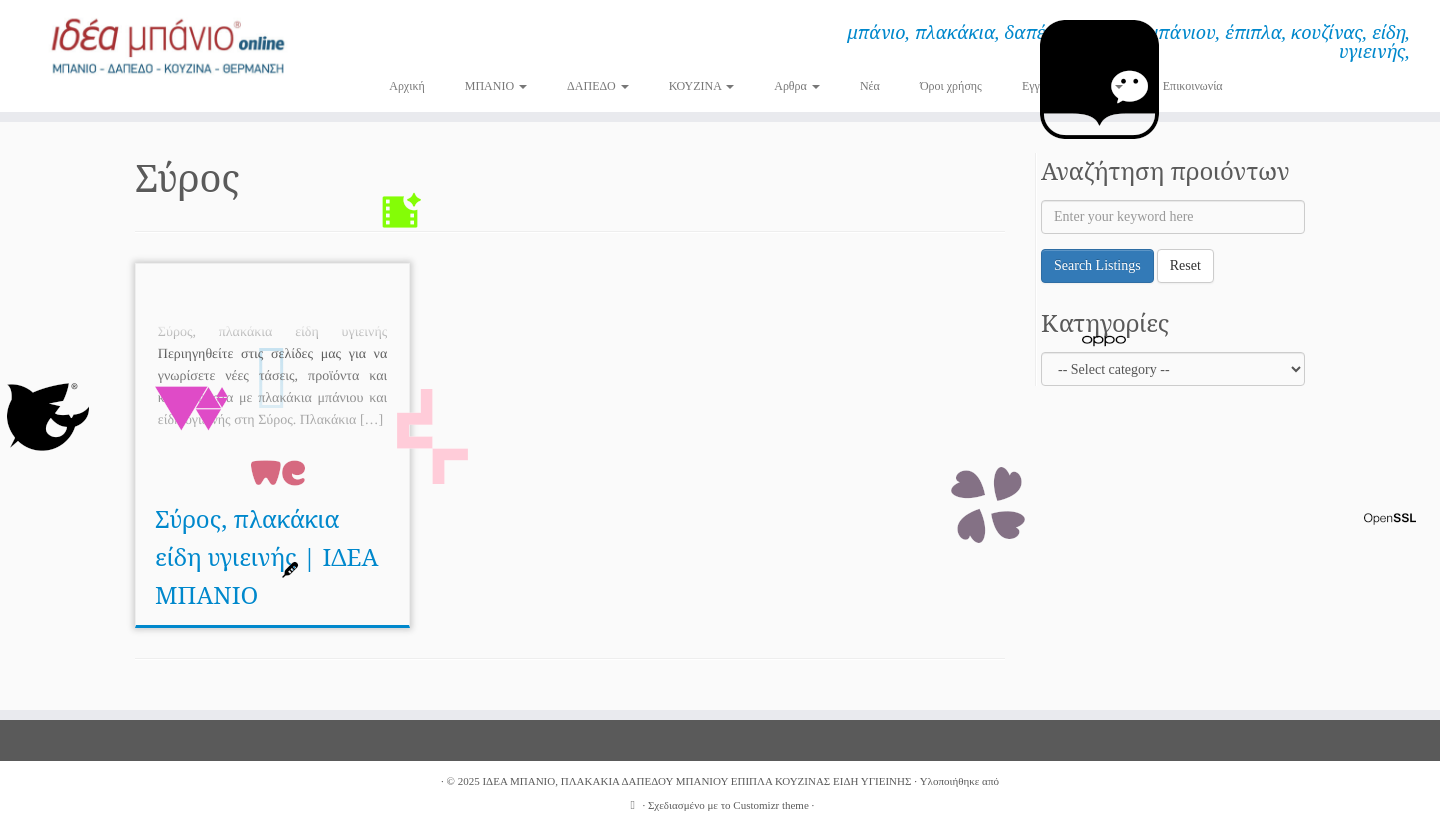  I want to click on open the WeRead app, so click(1099, 79).